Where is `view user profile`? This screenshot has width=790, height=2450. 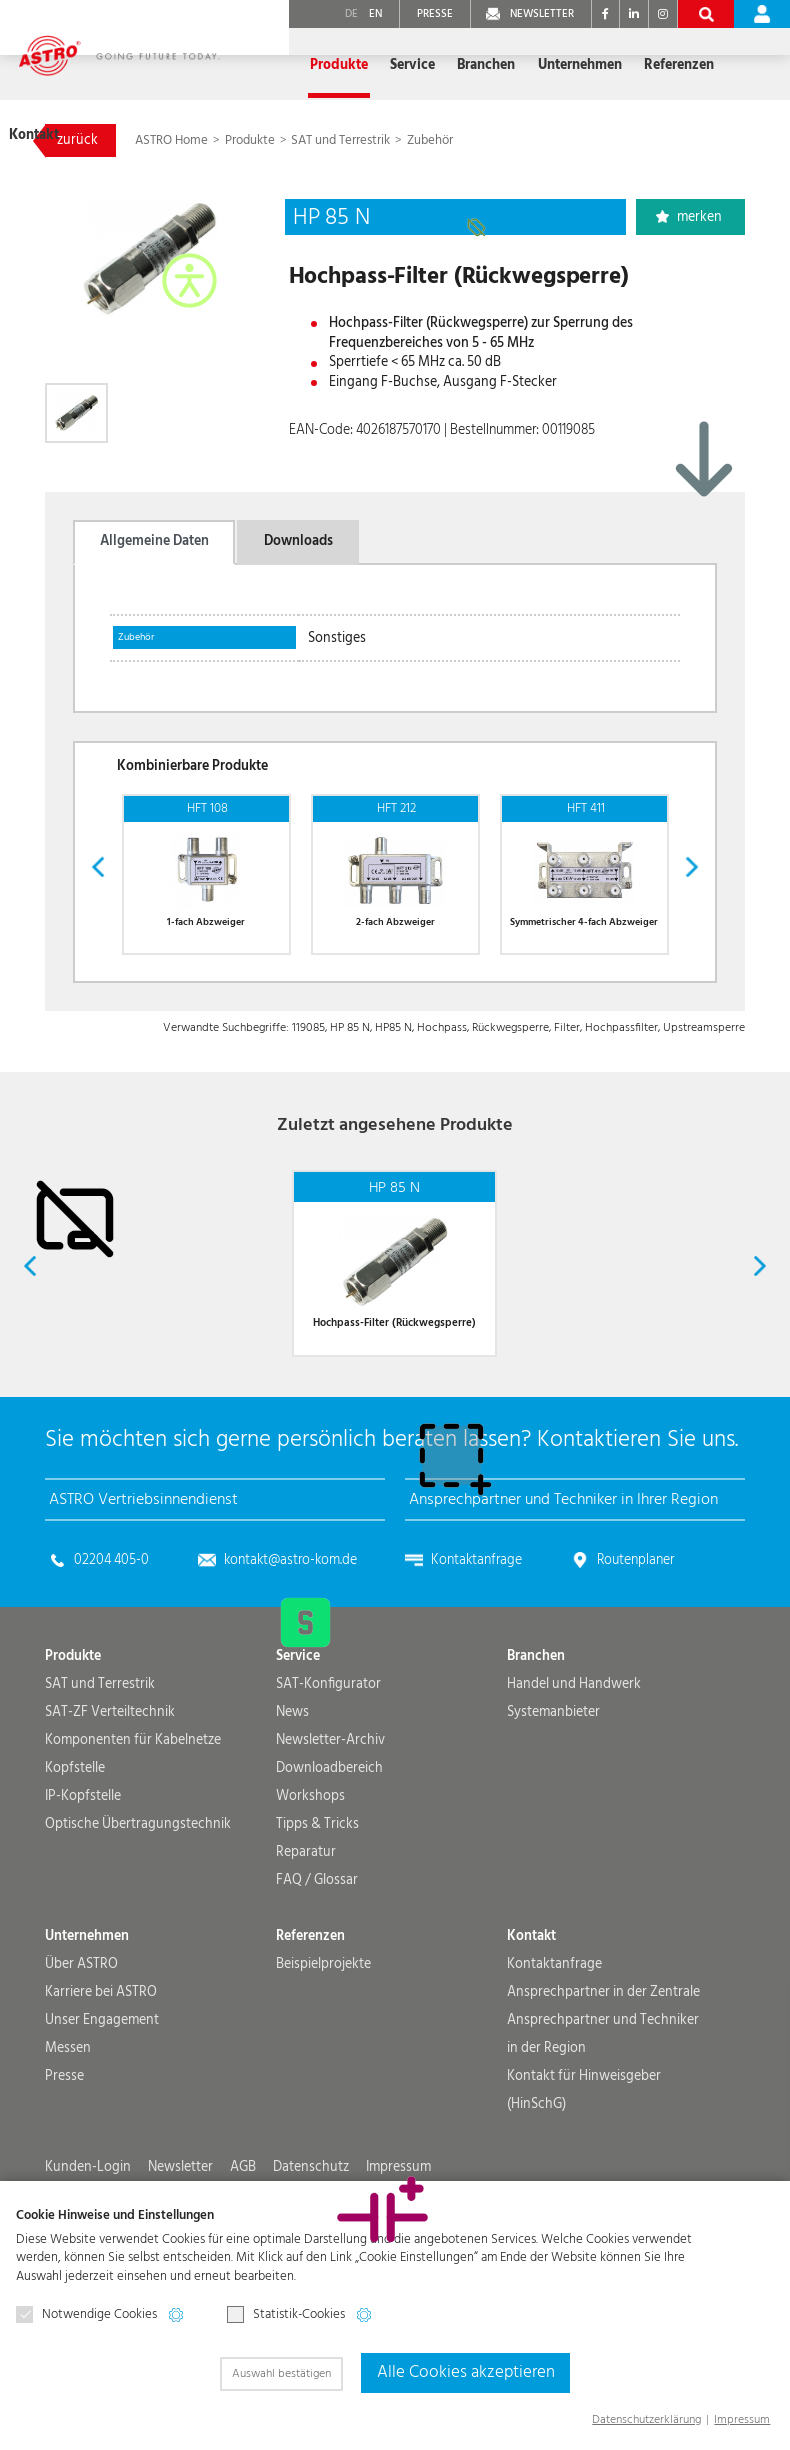 view user profile is located at coordinates (189, 280).